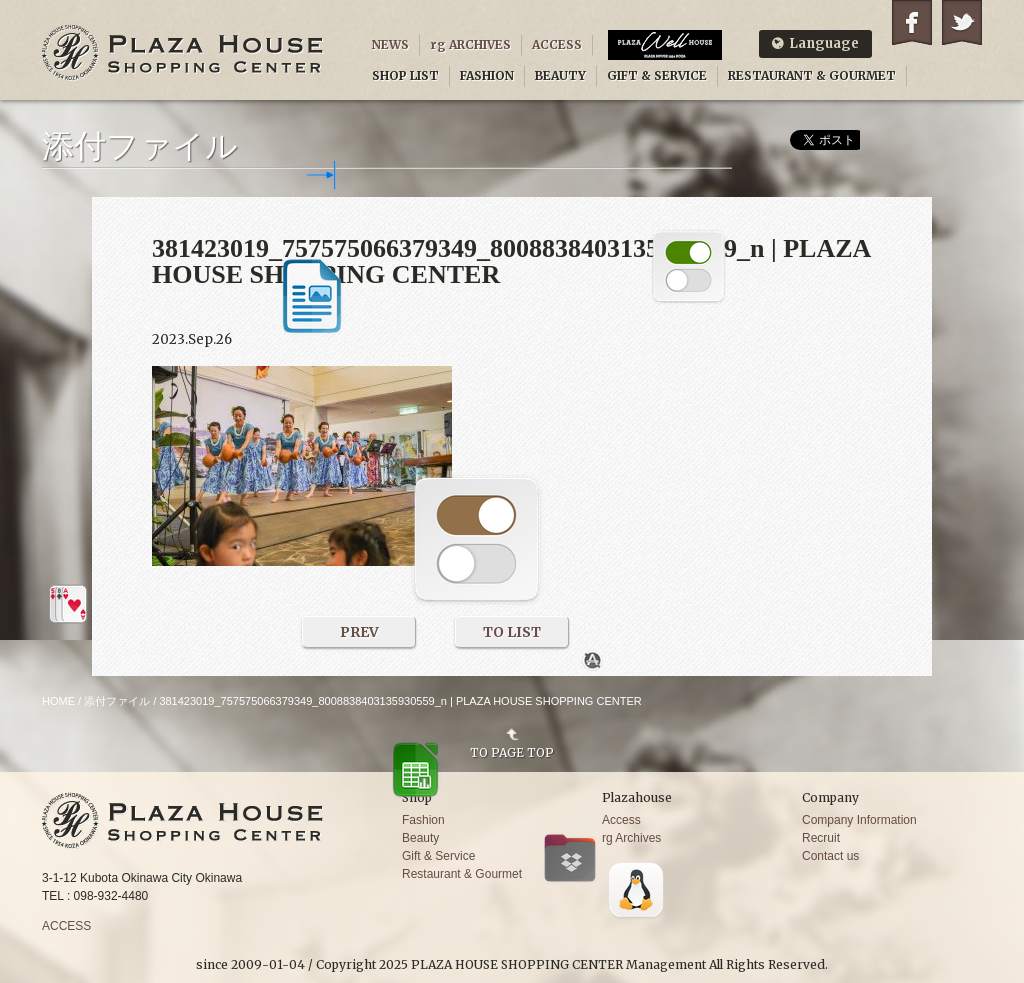  I want to click on go to the last item or page, so click(321, 175).